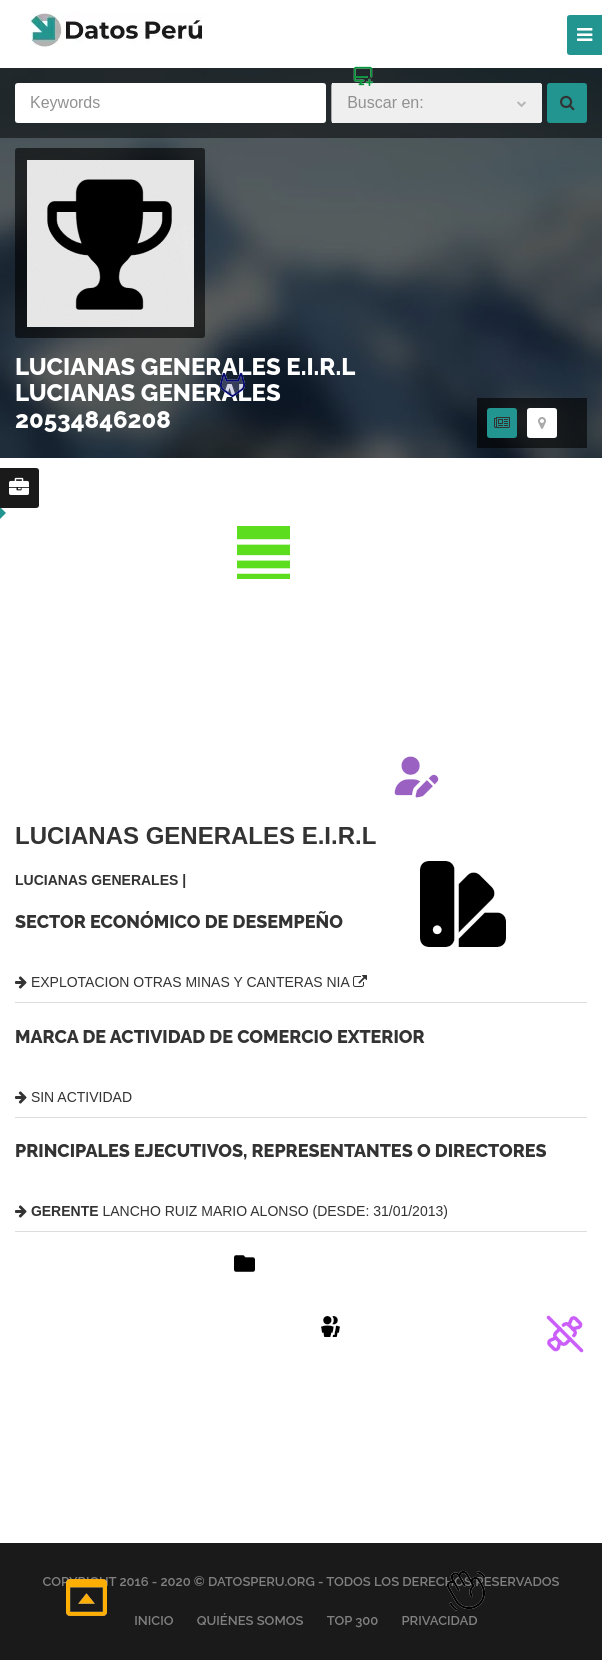 Image resolution: width=602 pixels, height=1660 pixels. What do you see at coordinates (363, 76) in the screenshot?
I see `add a new desktop device` at bounding box center [363, 76].